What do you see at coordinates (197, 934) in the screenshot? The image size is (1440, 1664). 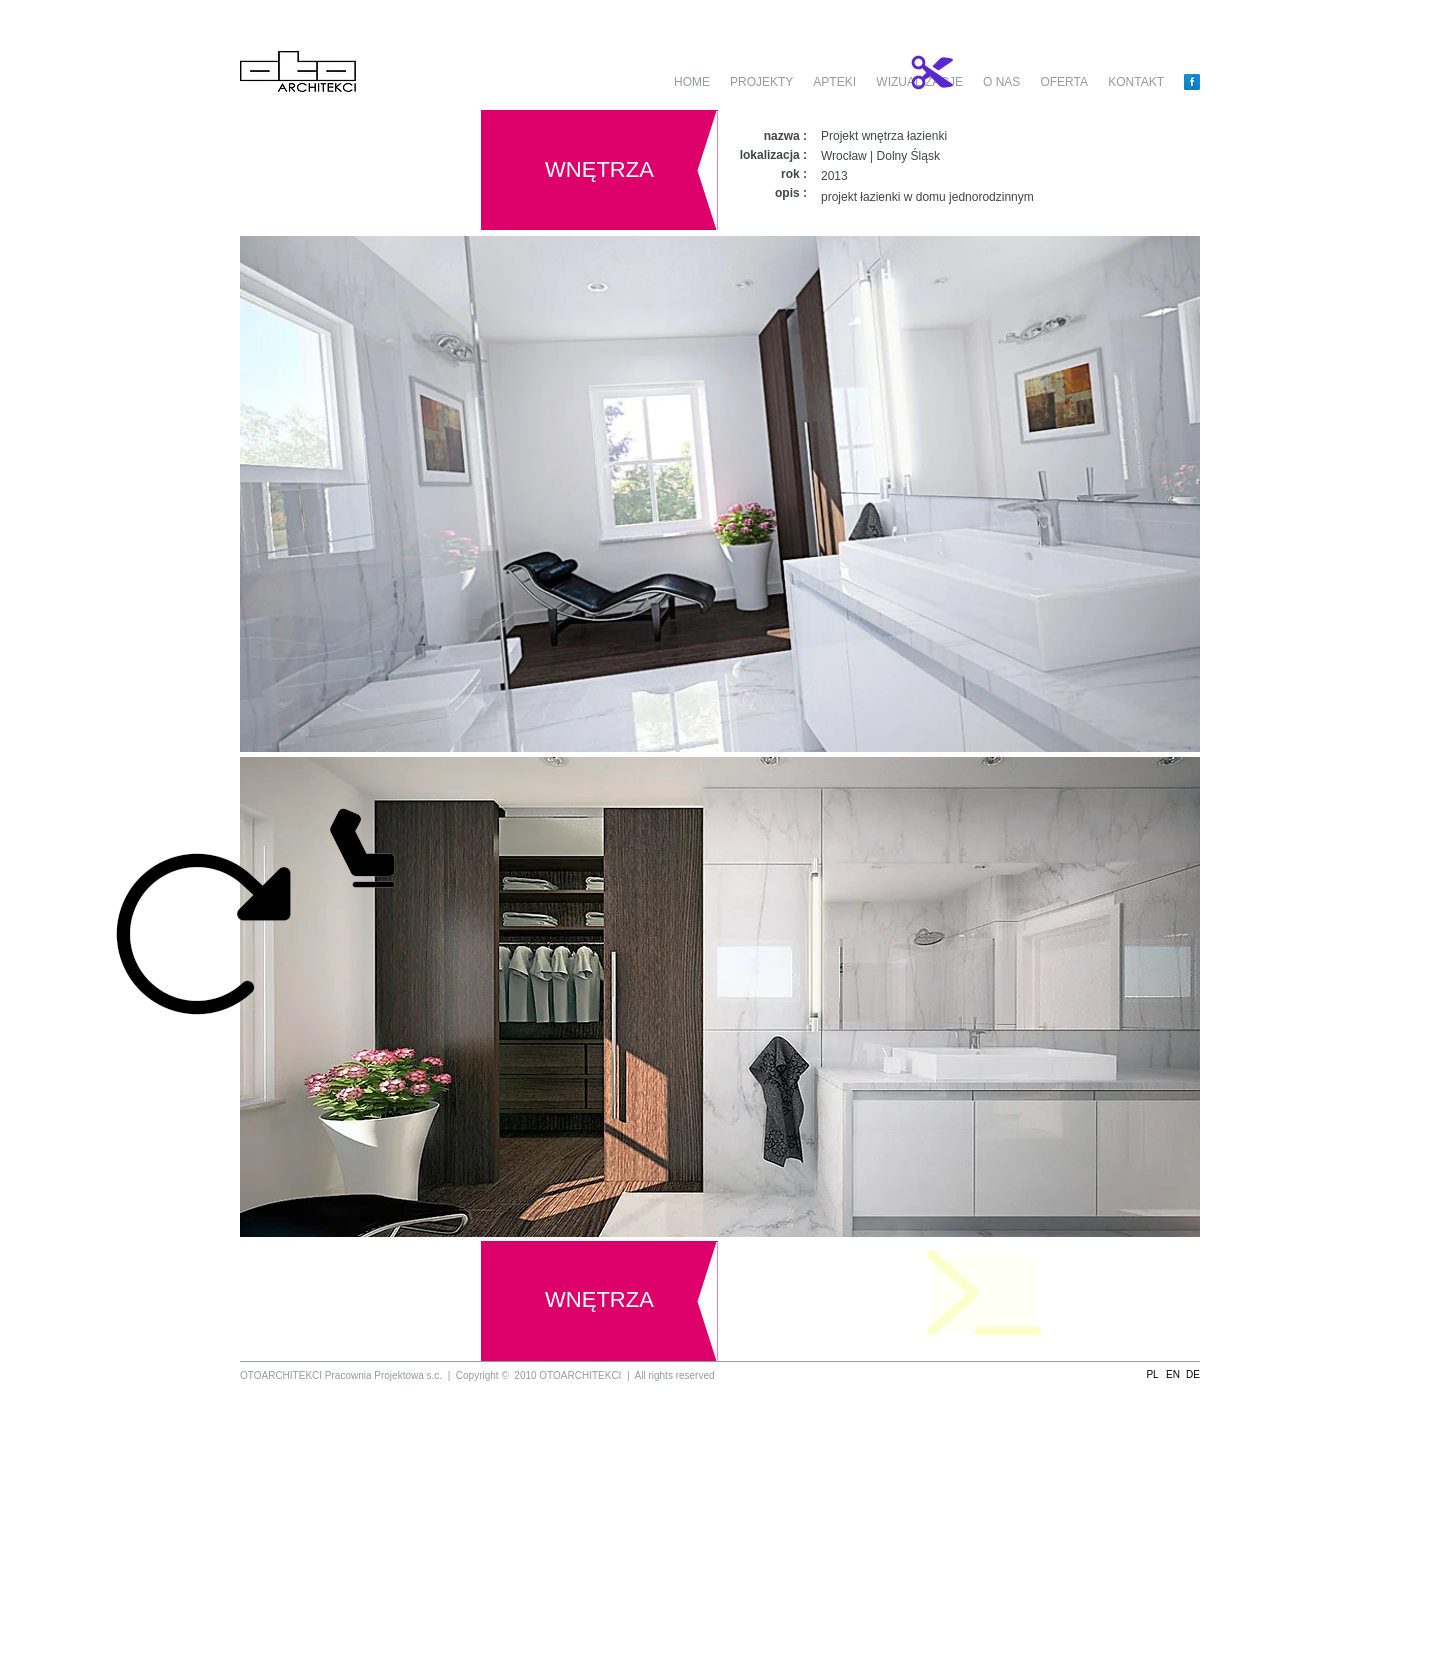 I see `refresh or reload the current page` at bounding box center [197, 934].